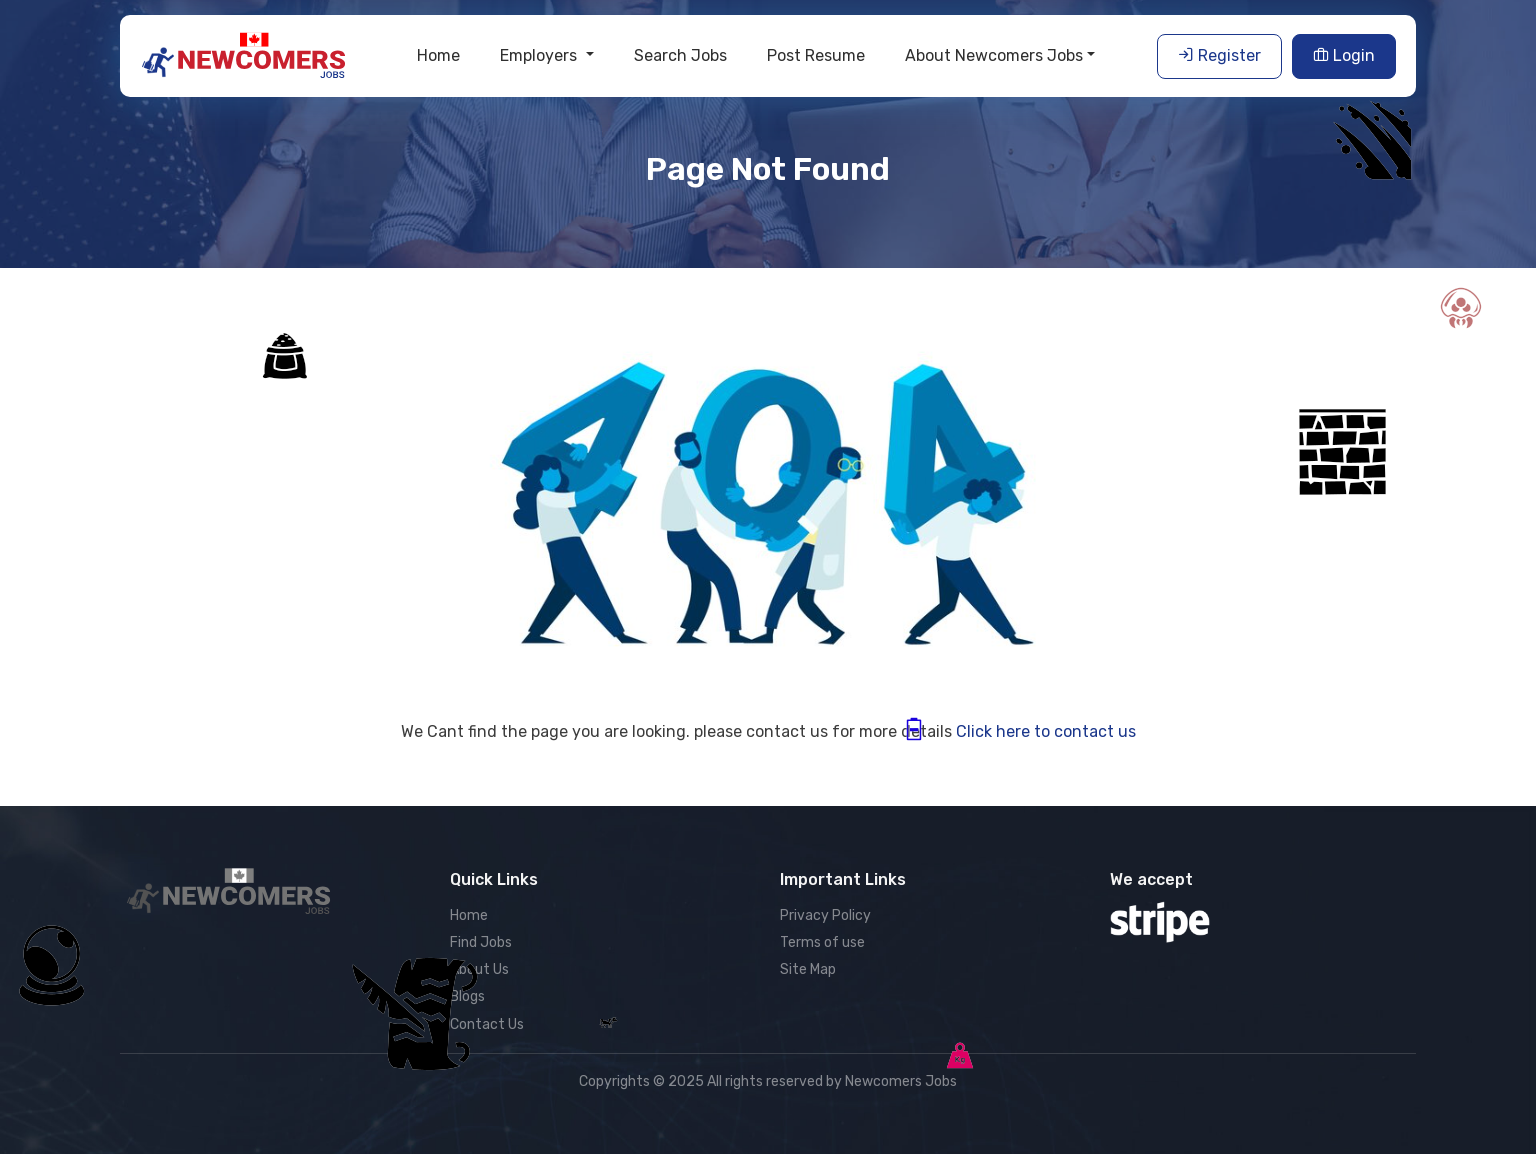 This screenshot has width=1536, height=1154. Describe the element at coordinates (415, 1014) in the screenshot. I see `access quest log or story journal` at that location.